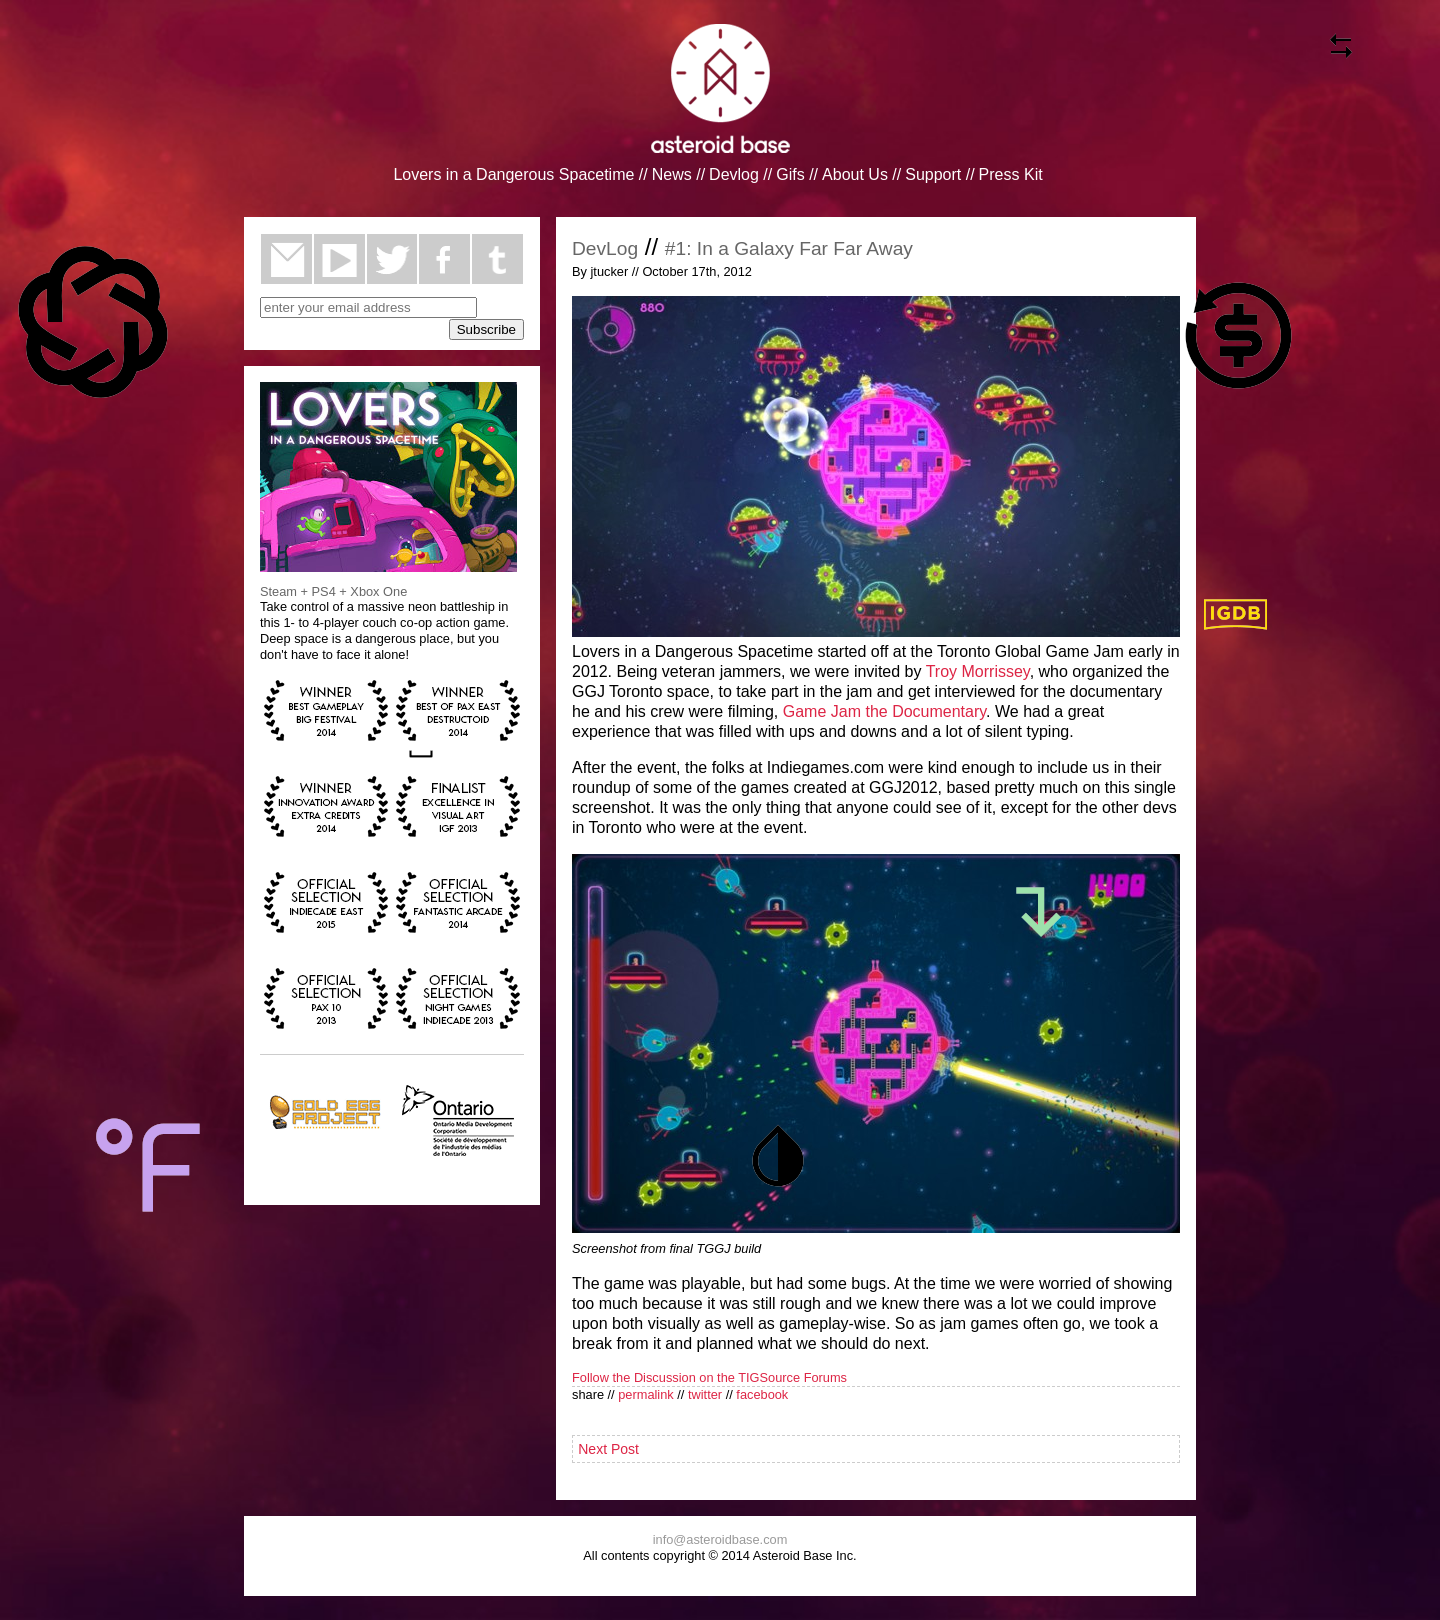  I want to click on adjust contrast settings, so click(778, 1158).